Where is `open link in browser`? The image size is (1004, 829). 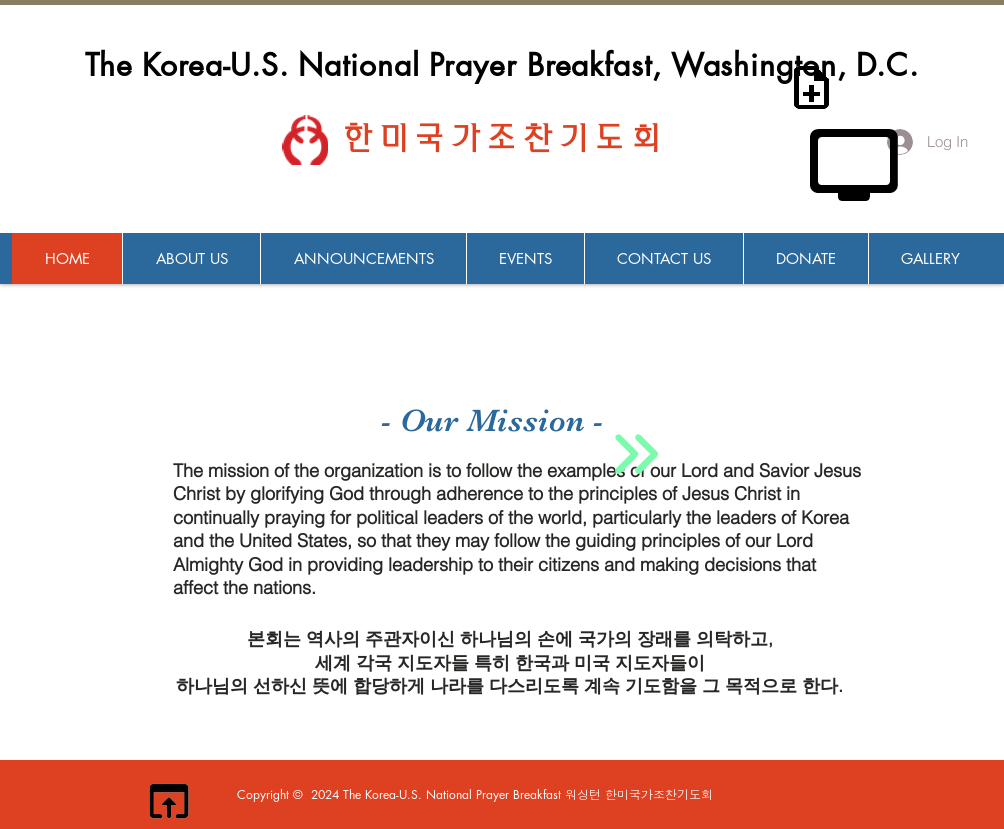 open link in browser is located at coordinates (169, 801).